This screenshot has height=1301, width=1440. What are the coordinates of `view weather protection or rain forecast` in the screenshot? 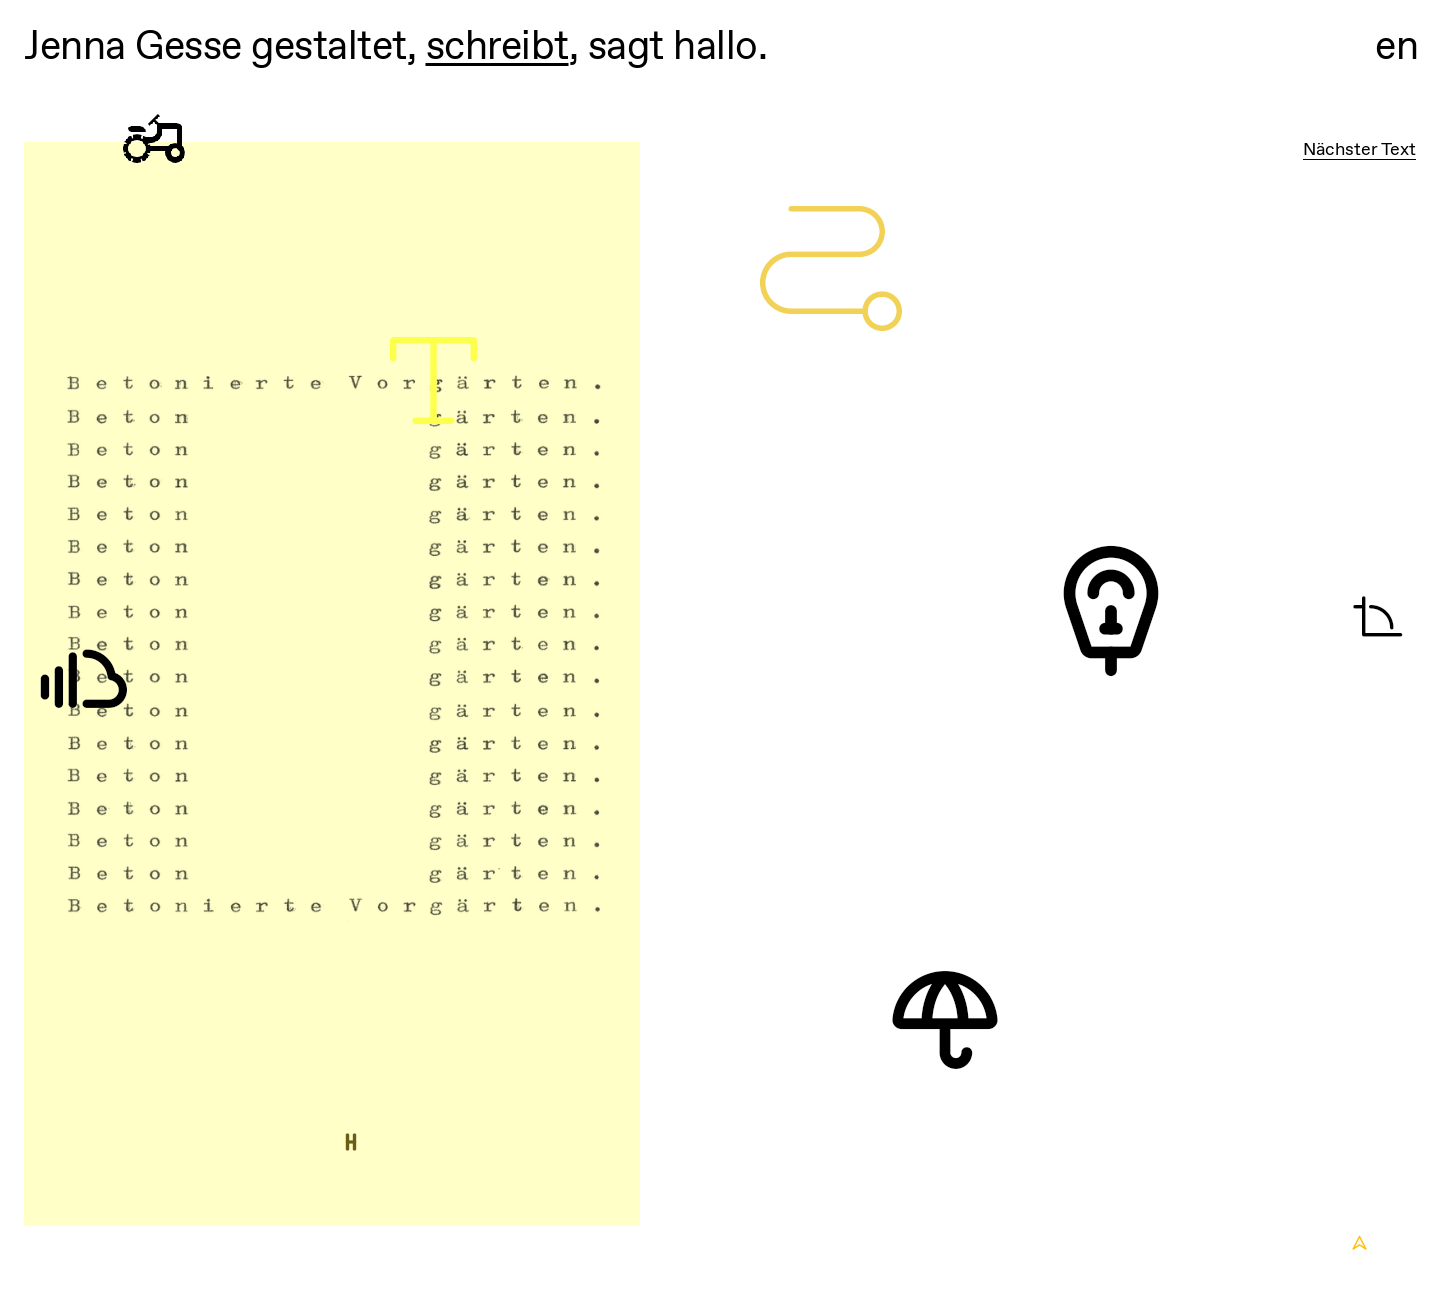 It's located at (945, 1020).